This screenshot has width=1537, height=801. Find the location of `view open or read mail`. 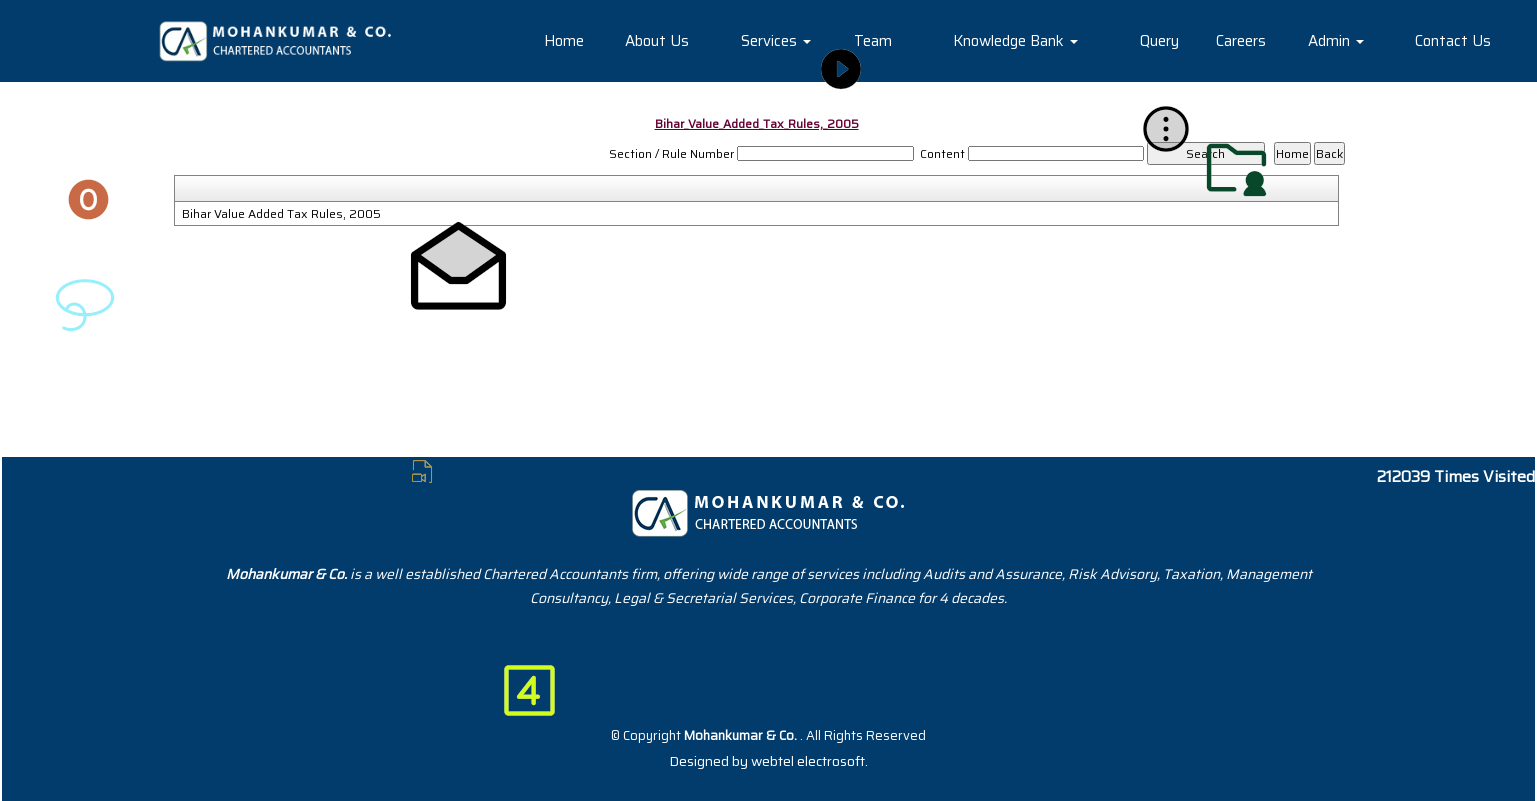

view open or read mail is located at coordinates (458, 269).